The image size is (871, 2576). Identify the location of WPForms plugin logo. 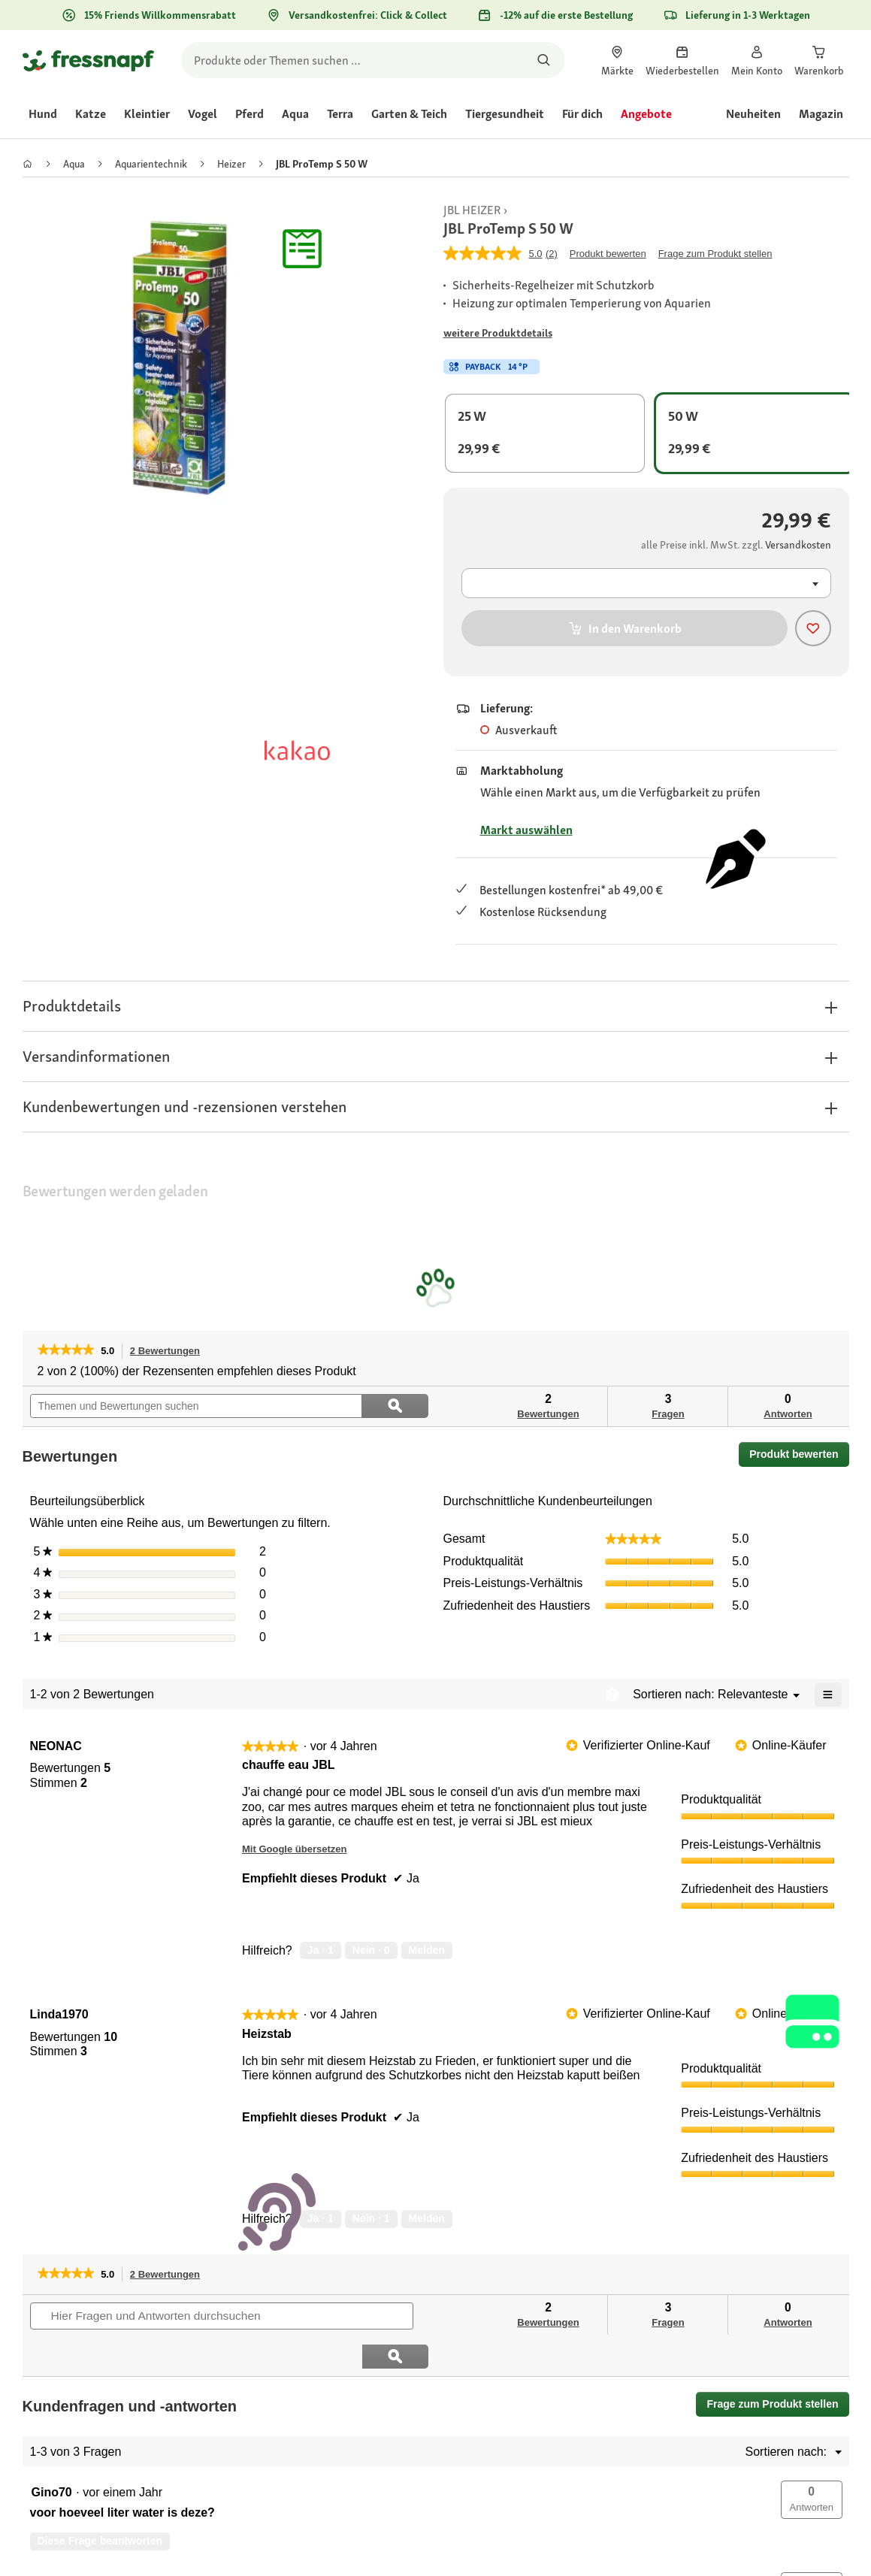
(302, 249).